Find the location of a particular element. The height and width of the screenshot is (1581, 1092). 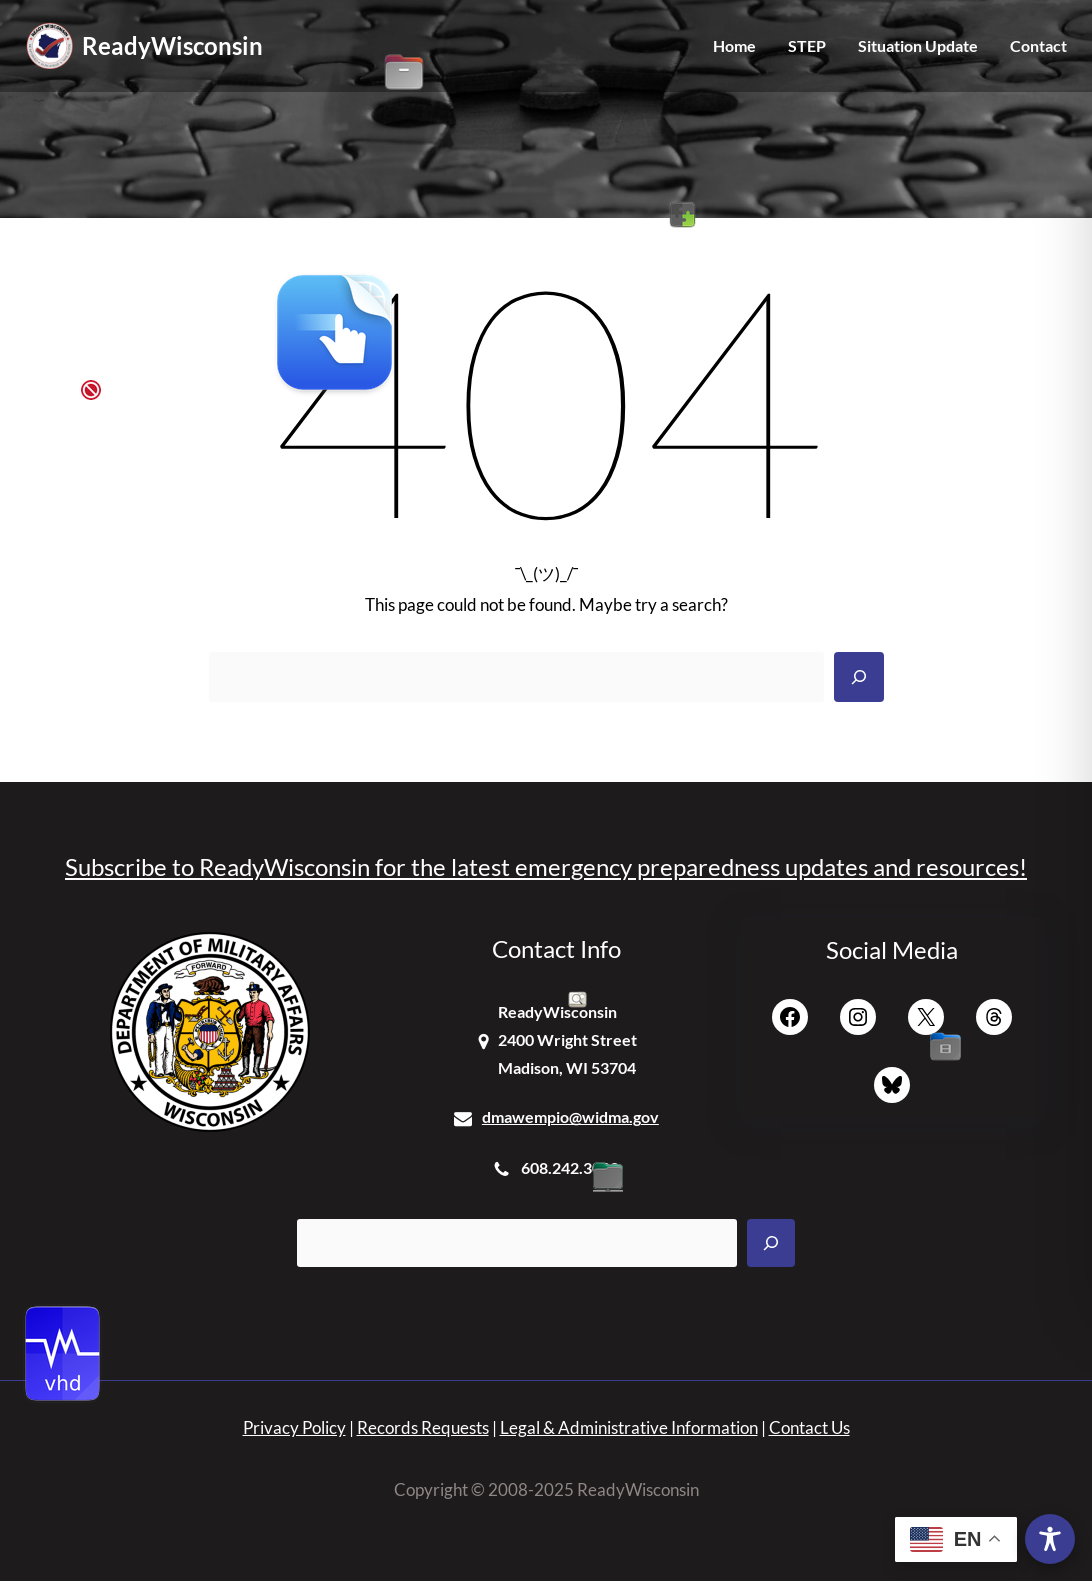

manage gnome shell extensions is located at coordinates (682, 214).